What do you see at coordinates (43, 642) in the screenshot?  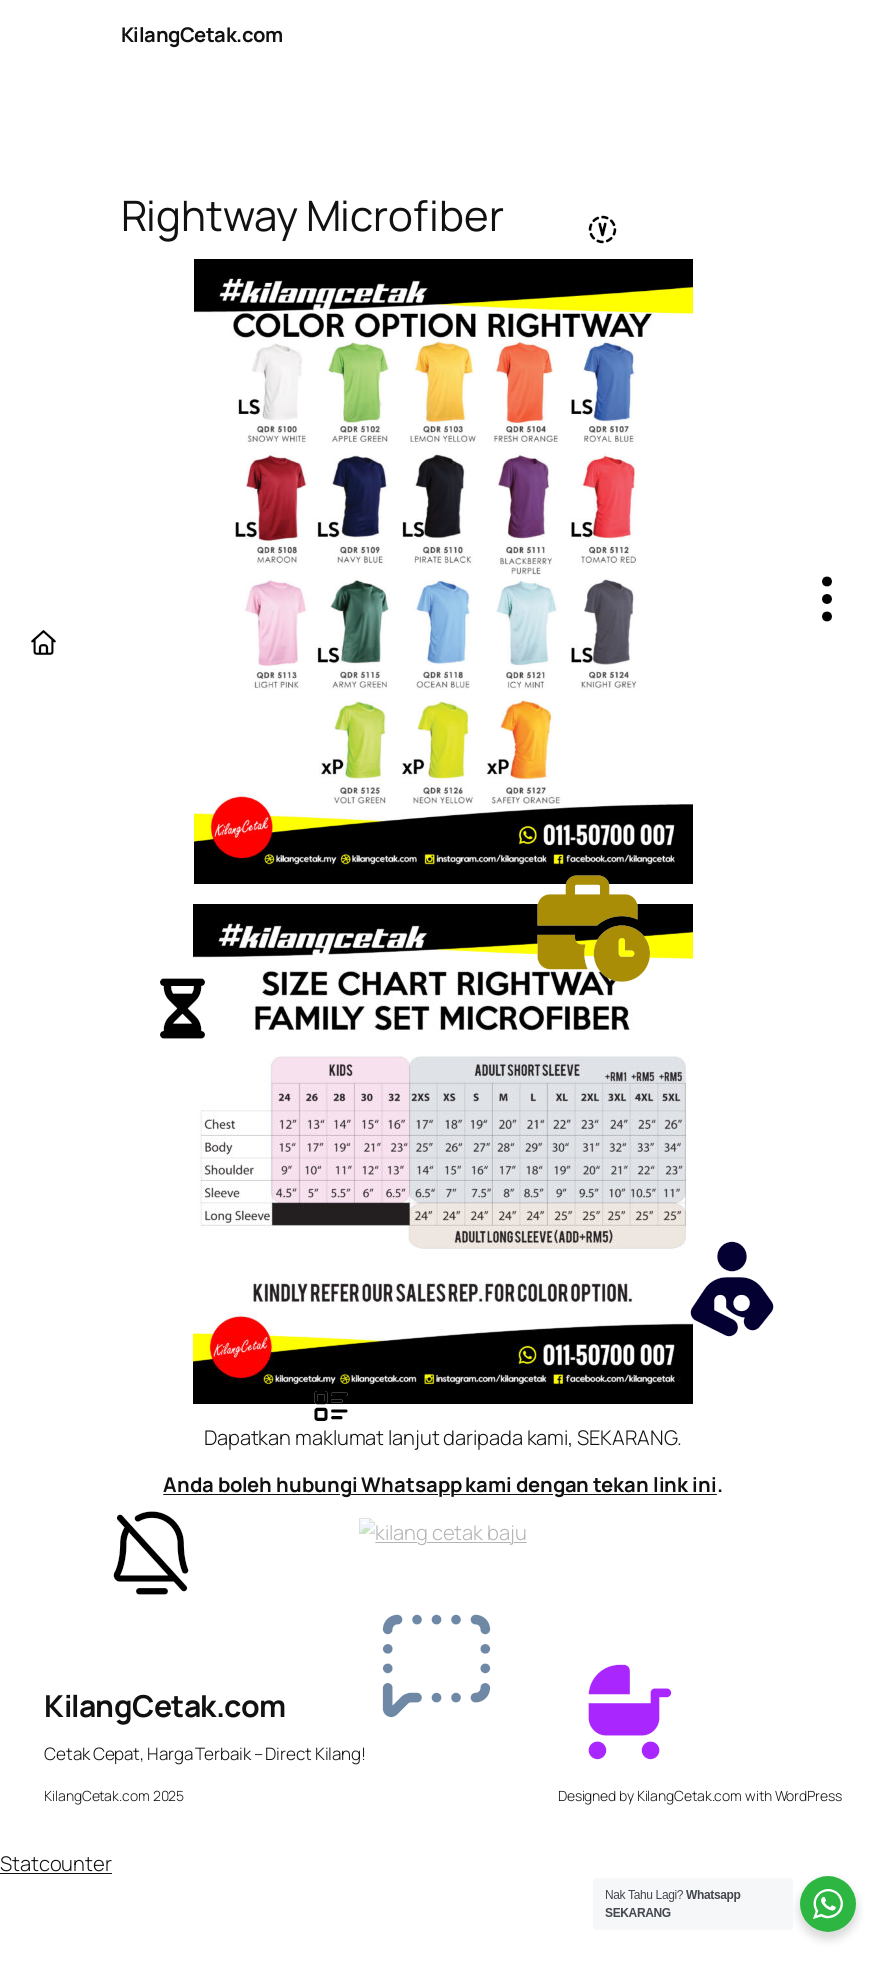 I see `navigate to the home screen` at bounding box center [43, 642].